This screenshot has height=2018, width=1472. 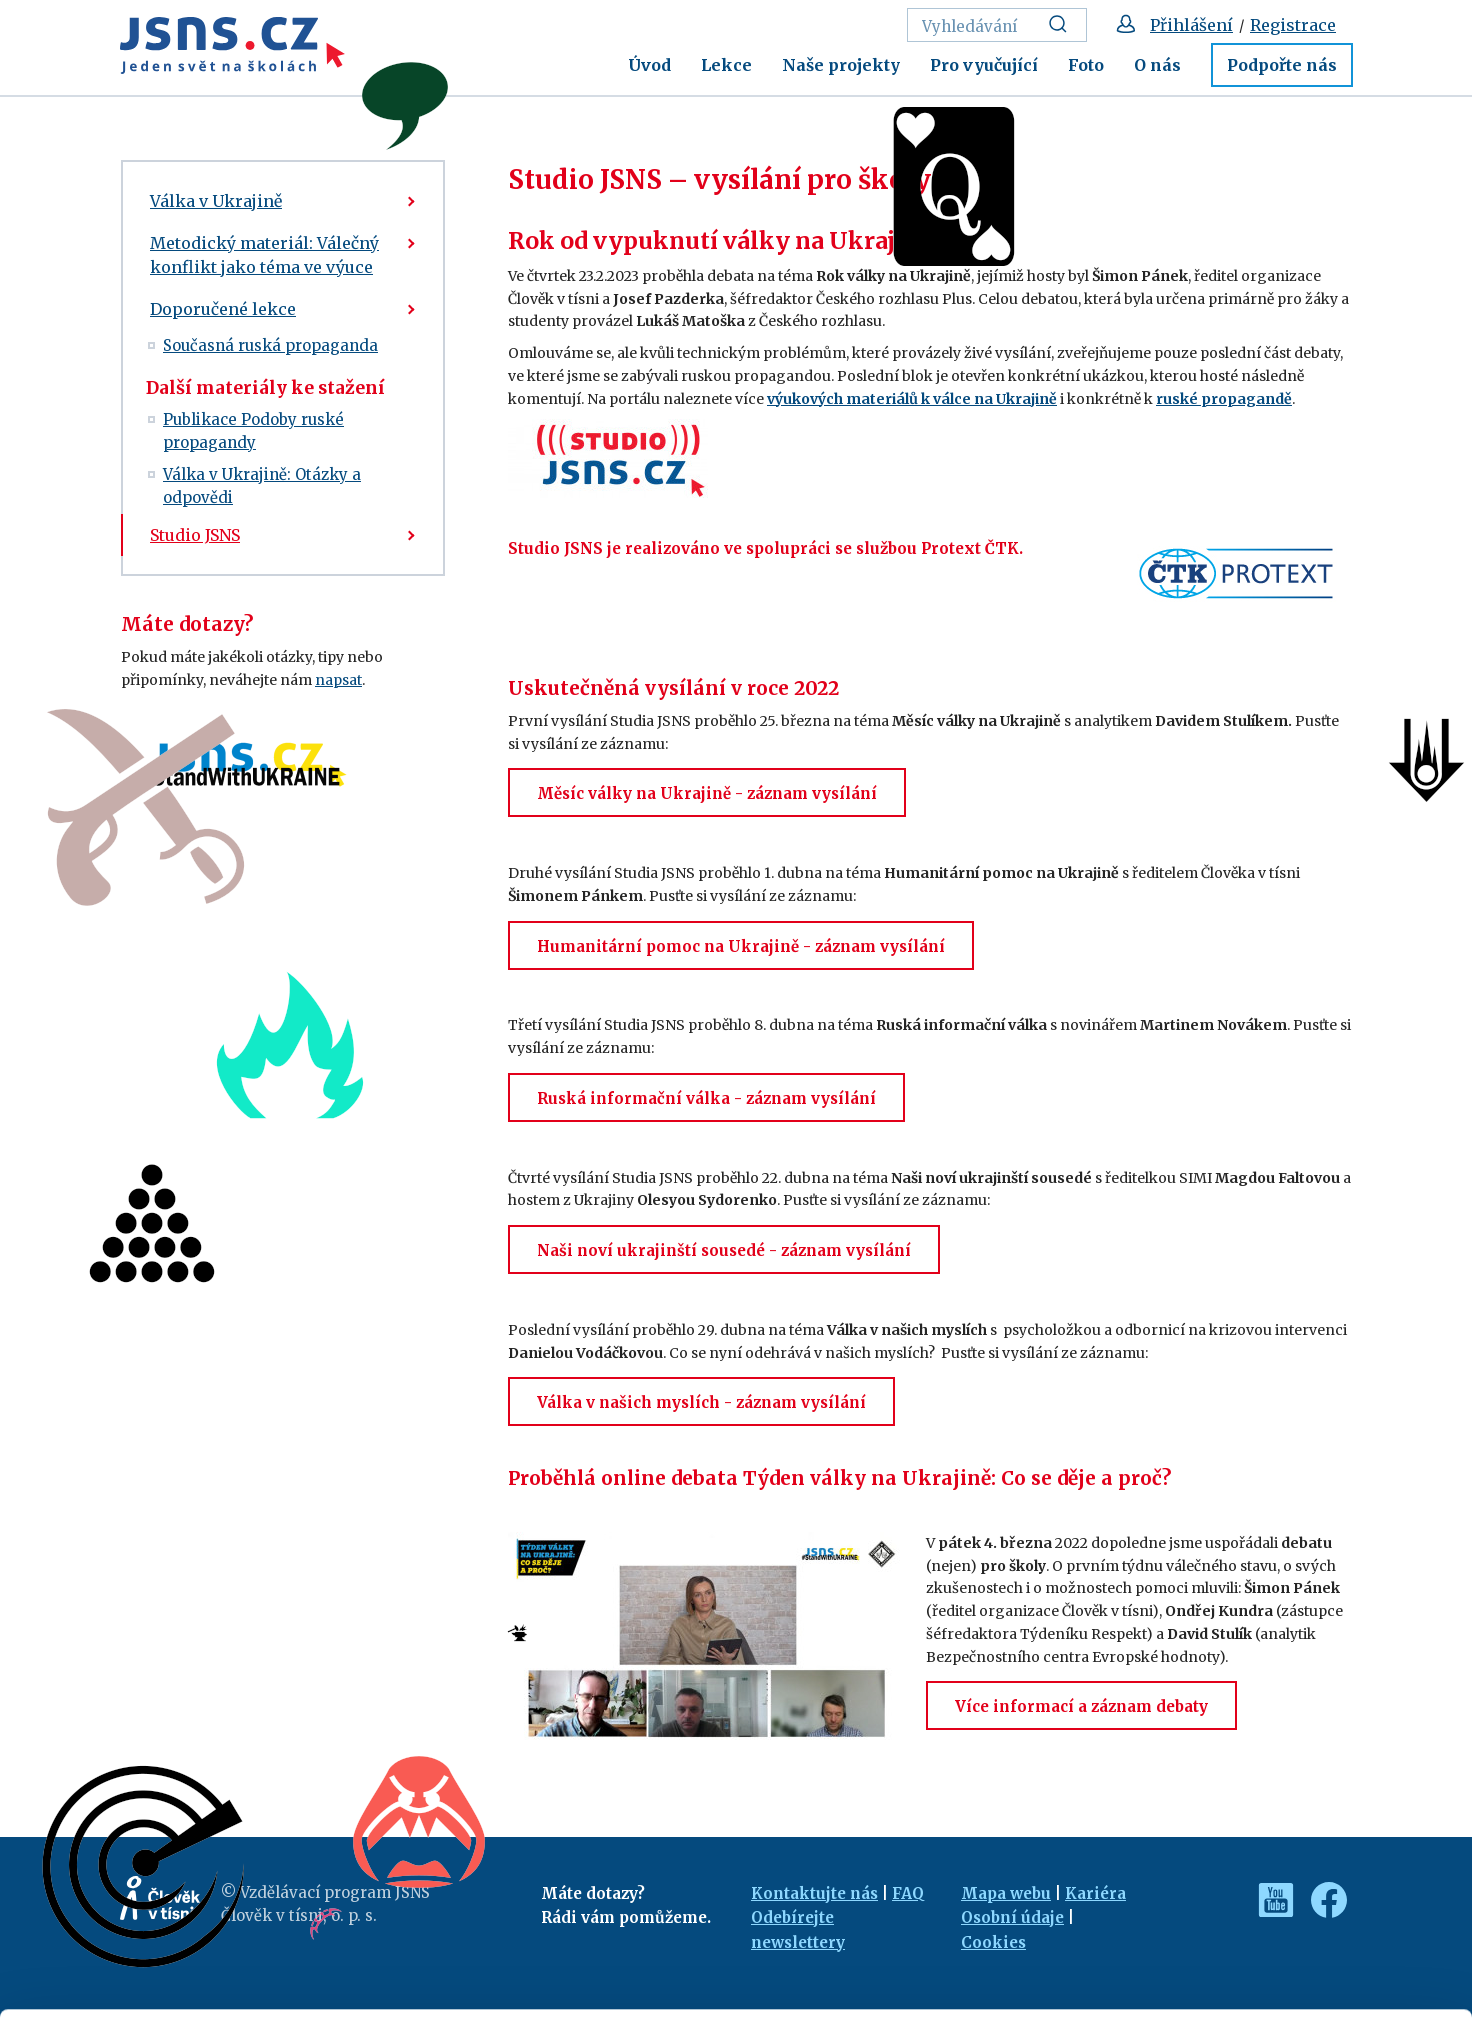 What do you see at coordinates (152, 1220) in the screenshot?
I see `start a billiards or pool game` at bounding box center [152, 1220].